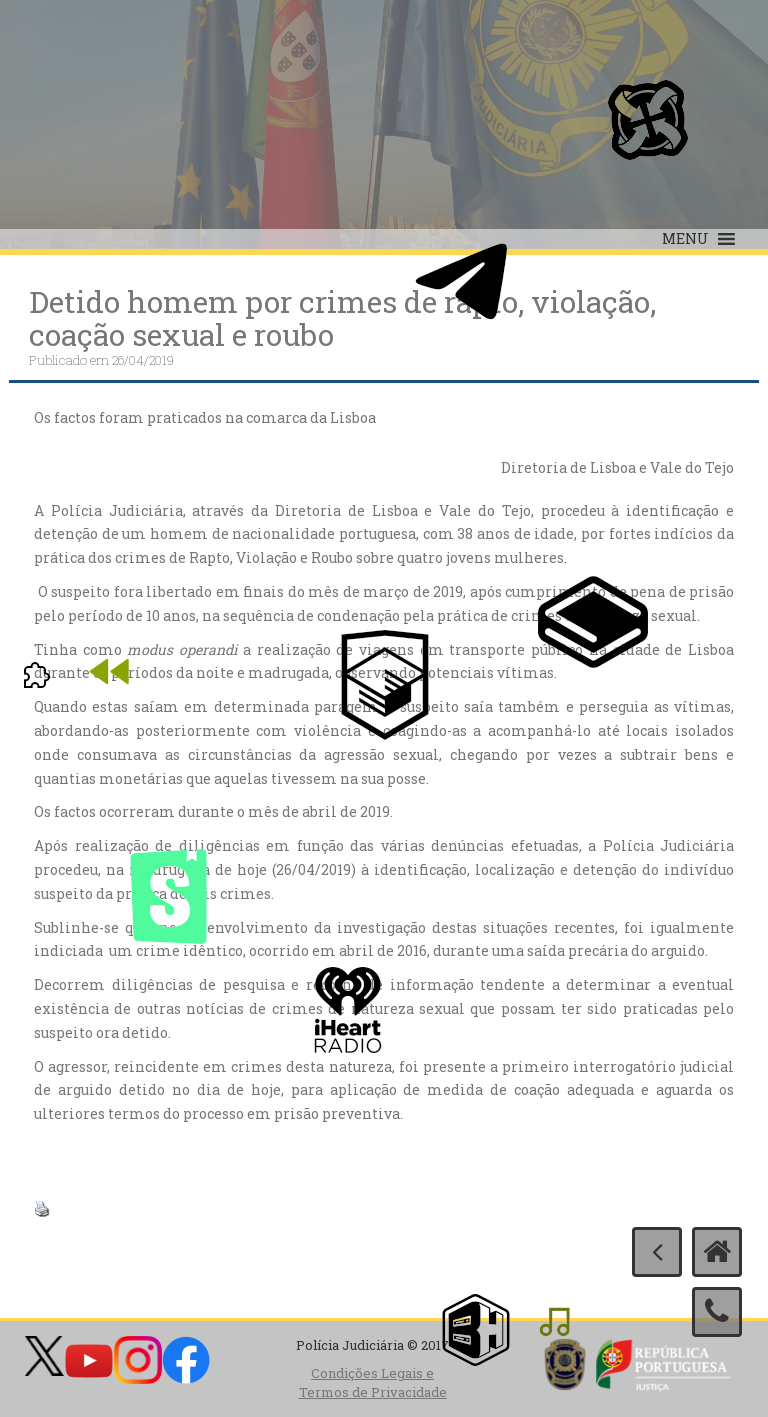  What do you see at coordinates (168, 896) in the screenshot?
I see `open Storybook component library` at bounding box center [168, 896].